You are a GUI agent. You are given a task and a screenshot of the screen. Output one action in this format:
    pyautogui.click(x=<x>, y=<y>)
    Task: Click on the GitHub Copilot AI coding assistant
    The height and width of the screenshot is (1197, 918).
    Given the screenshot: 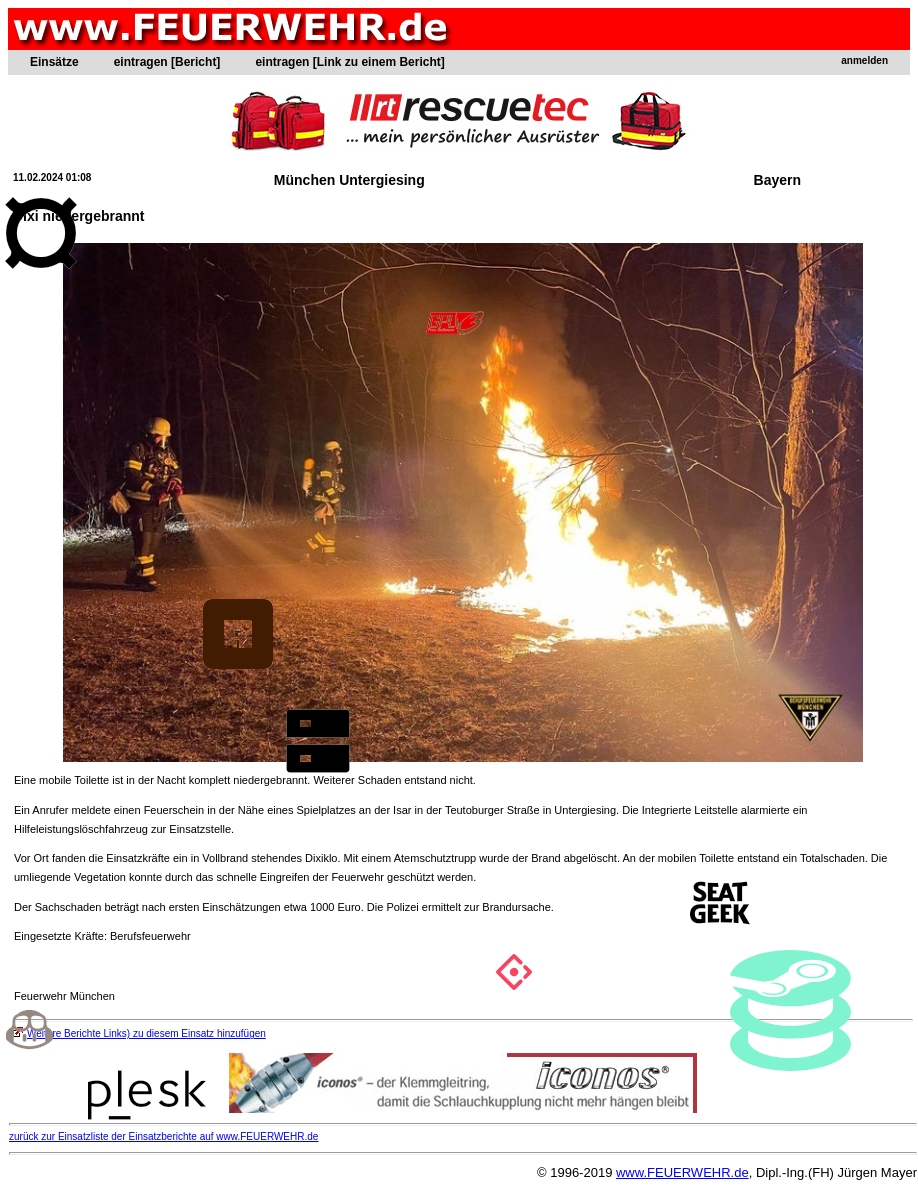 What is the action you would take?
    pyautogui.click(x=29, y=1029)
    